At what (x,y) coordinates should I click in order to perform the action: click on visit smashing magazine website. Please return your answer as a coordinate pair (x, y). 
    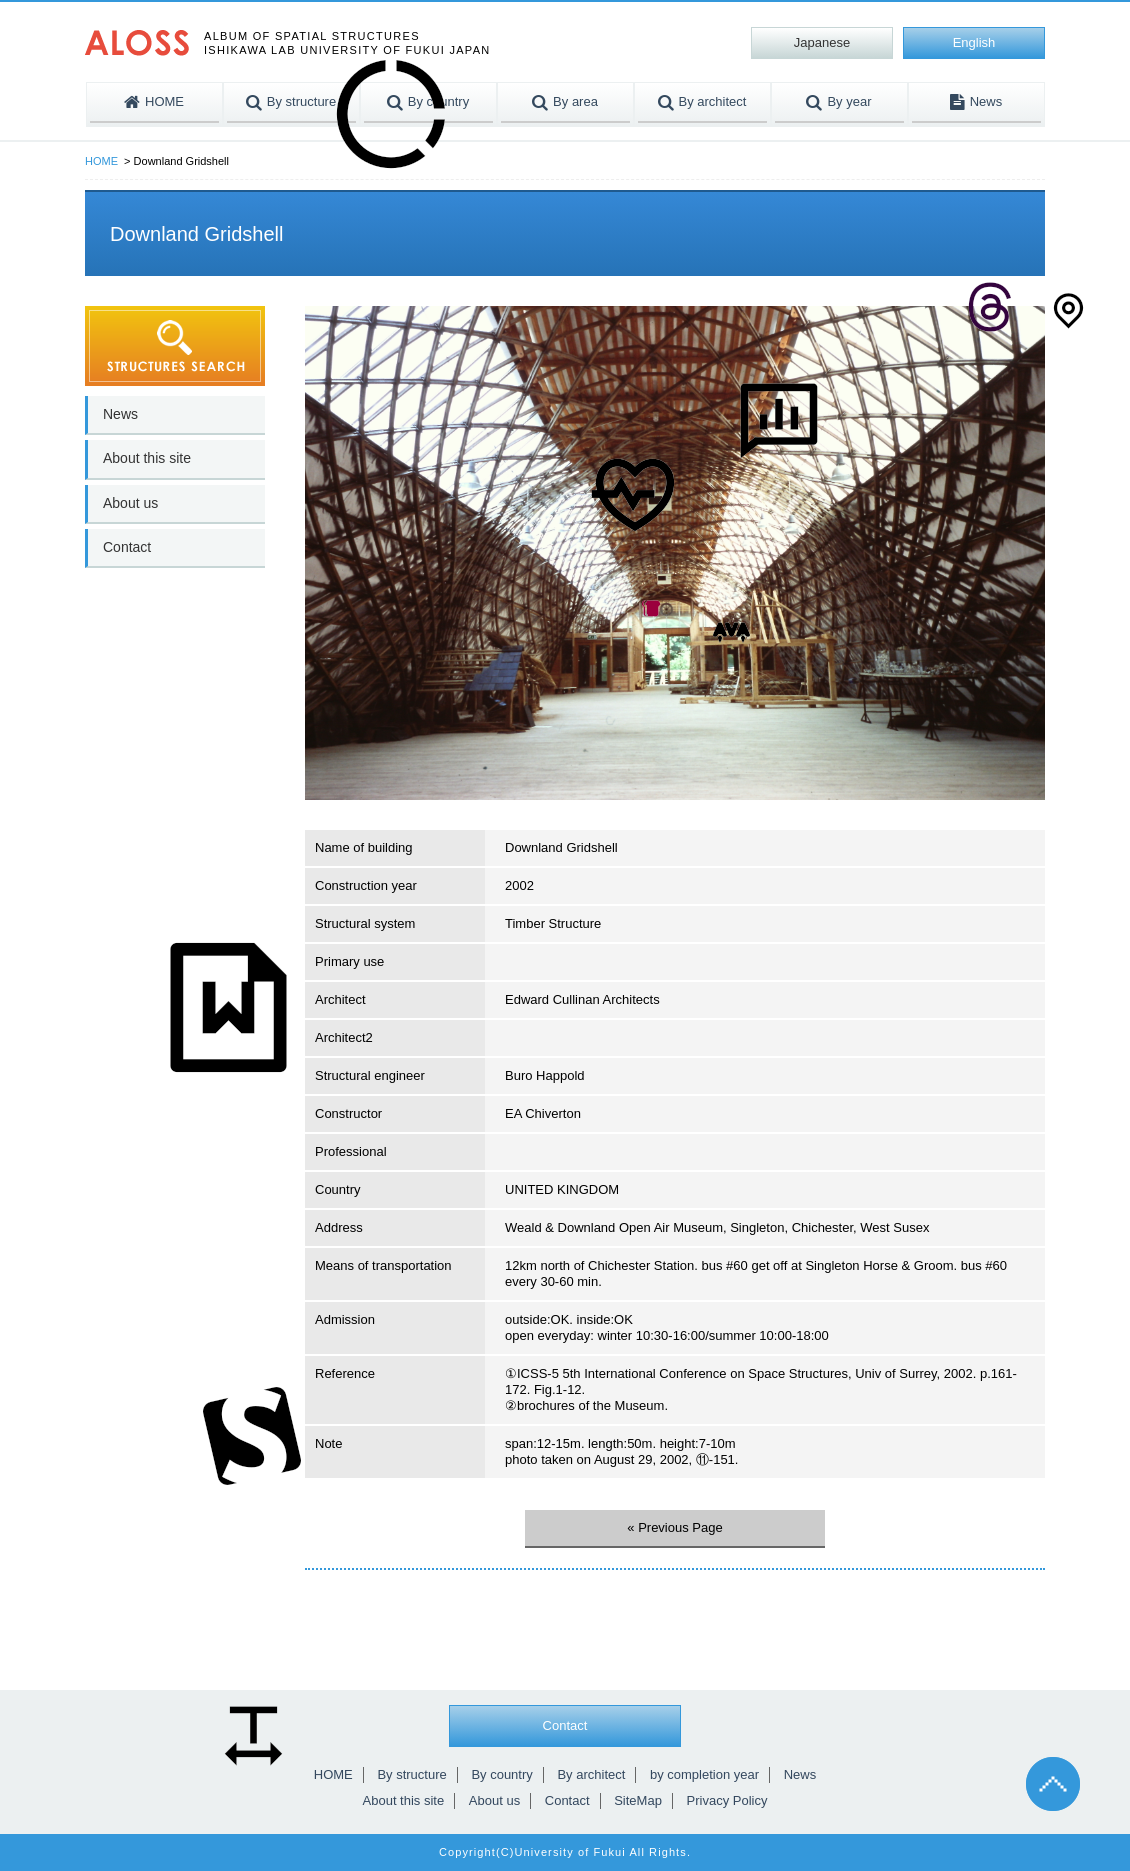
    Looking at the image, I should click on (252, 1436).